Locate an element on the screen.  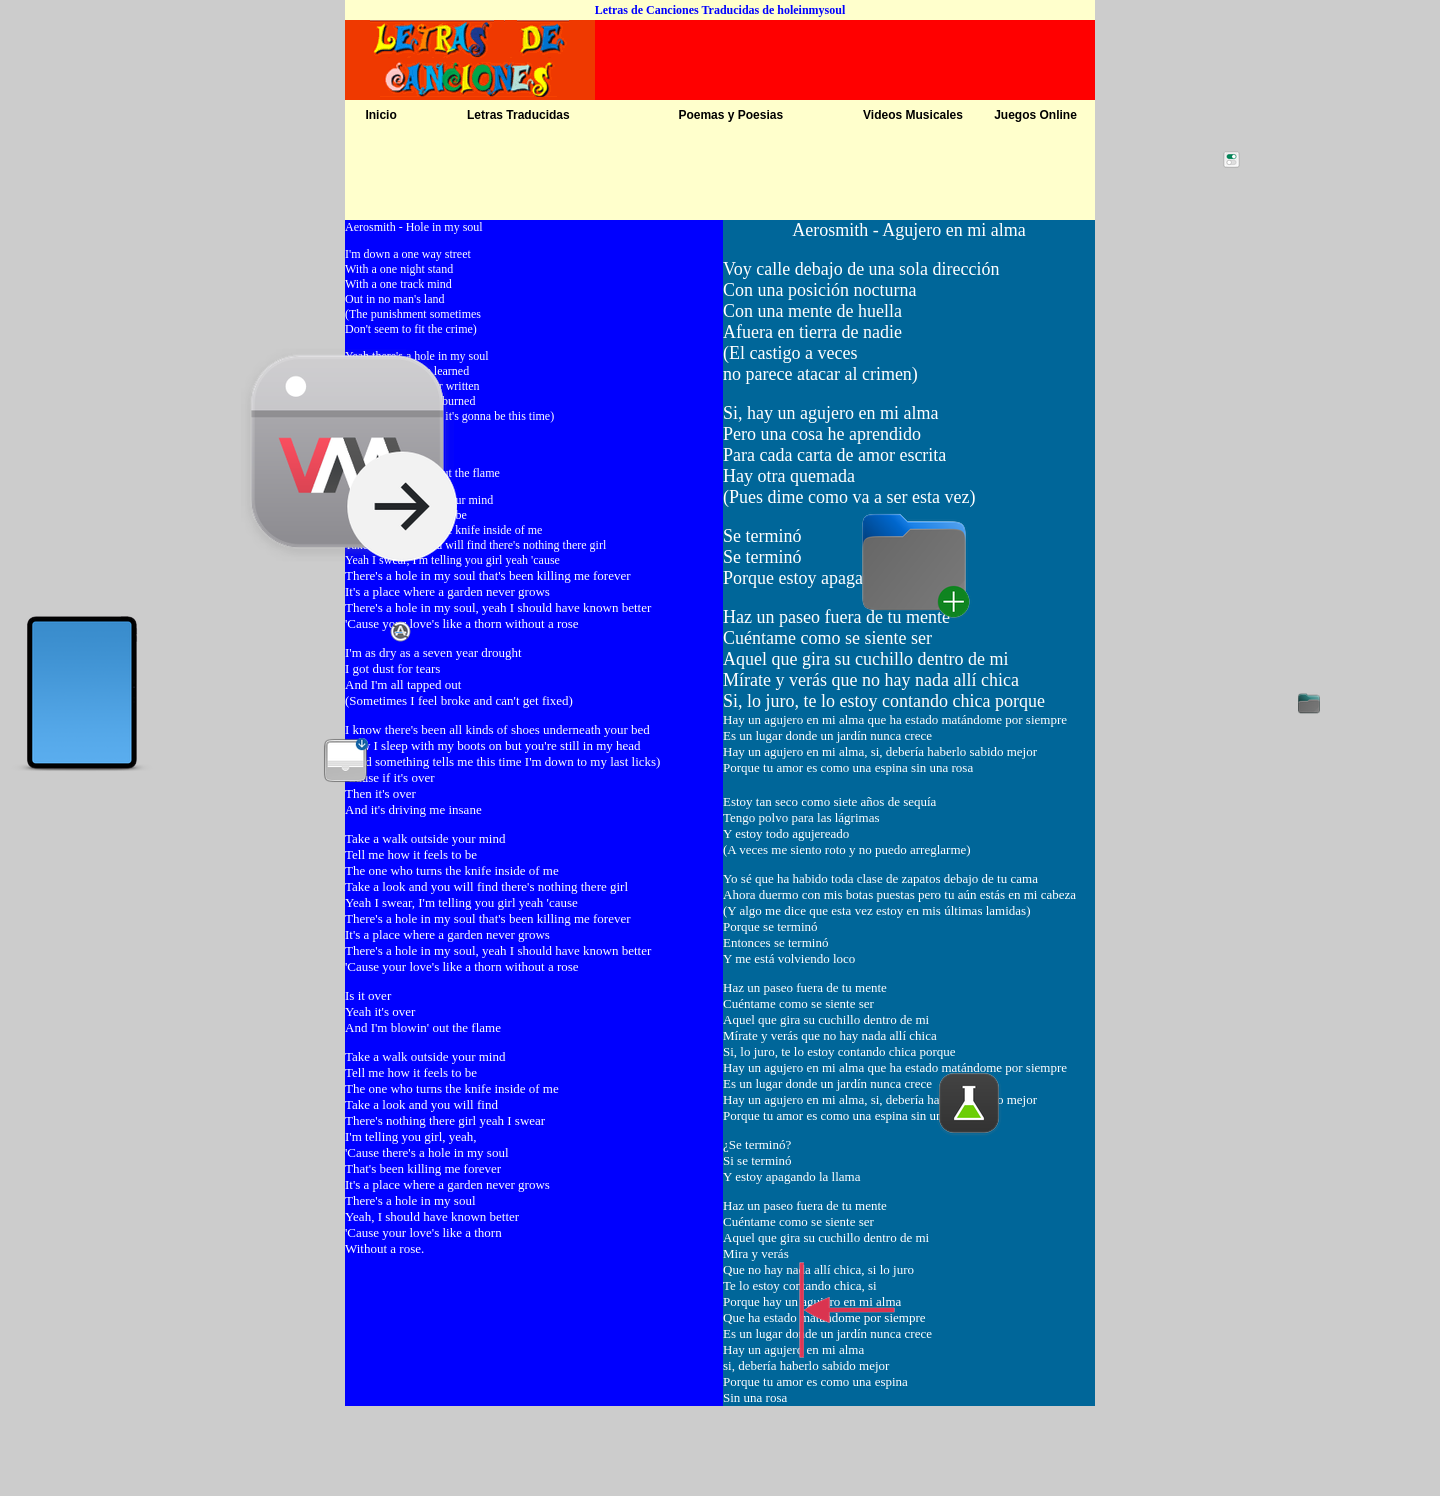
create a new folder is located at coordinates (914, 562).